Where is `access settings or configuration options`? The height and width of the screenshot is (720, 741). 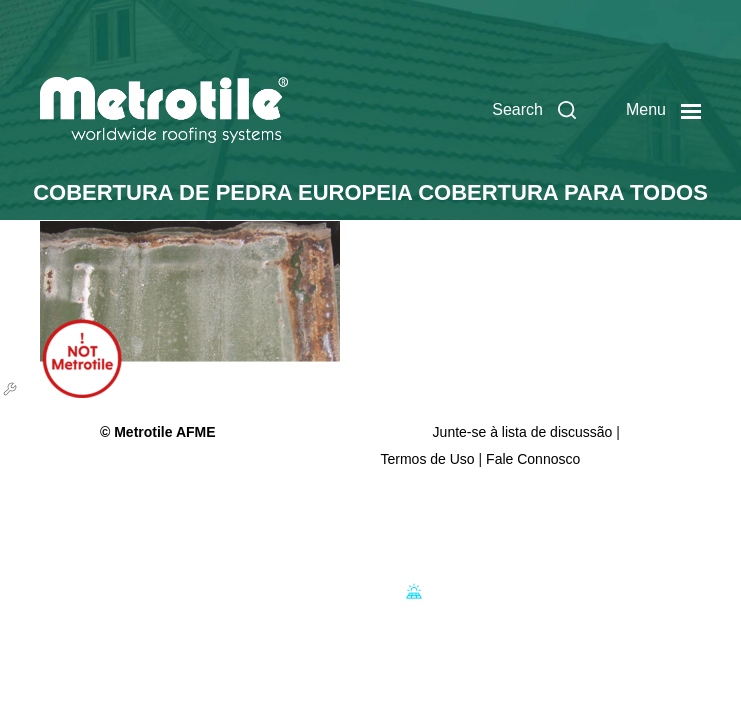
access settings or configuration options is located at coordinates (10, 389).